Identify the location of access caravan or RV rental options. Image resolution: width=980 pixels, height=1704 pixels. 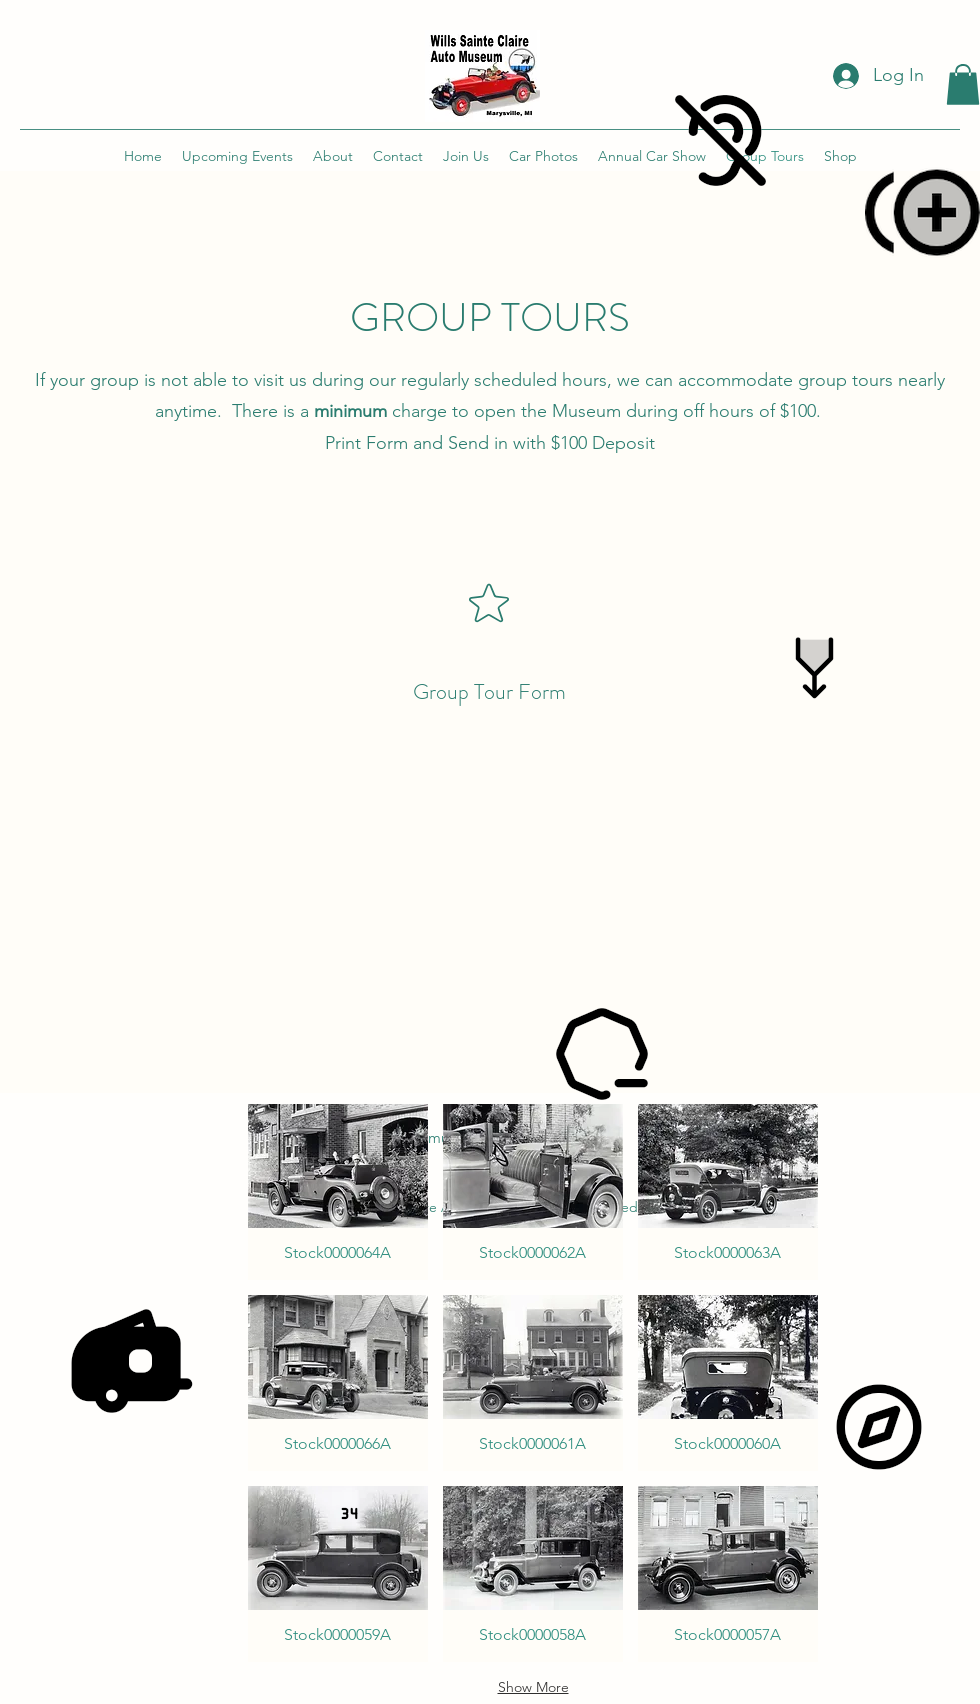
(129, 1361).